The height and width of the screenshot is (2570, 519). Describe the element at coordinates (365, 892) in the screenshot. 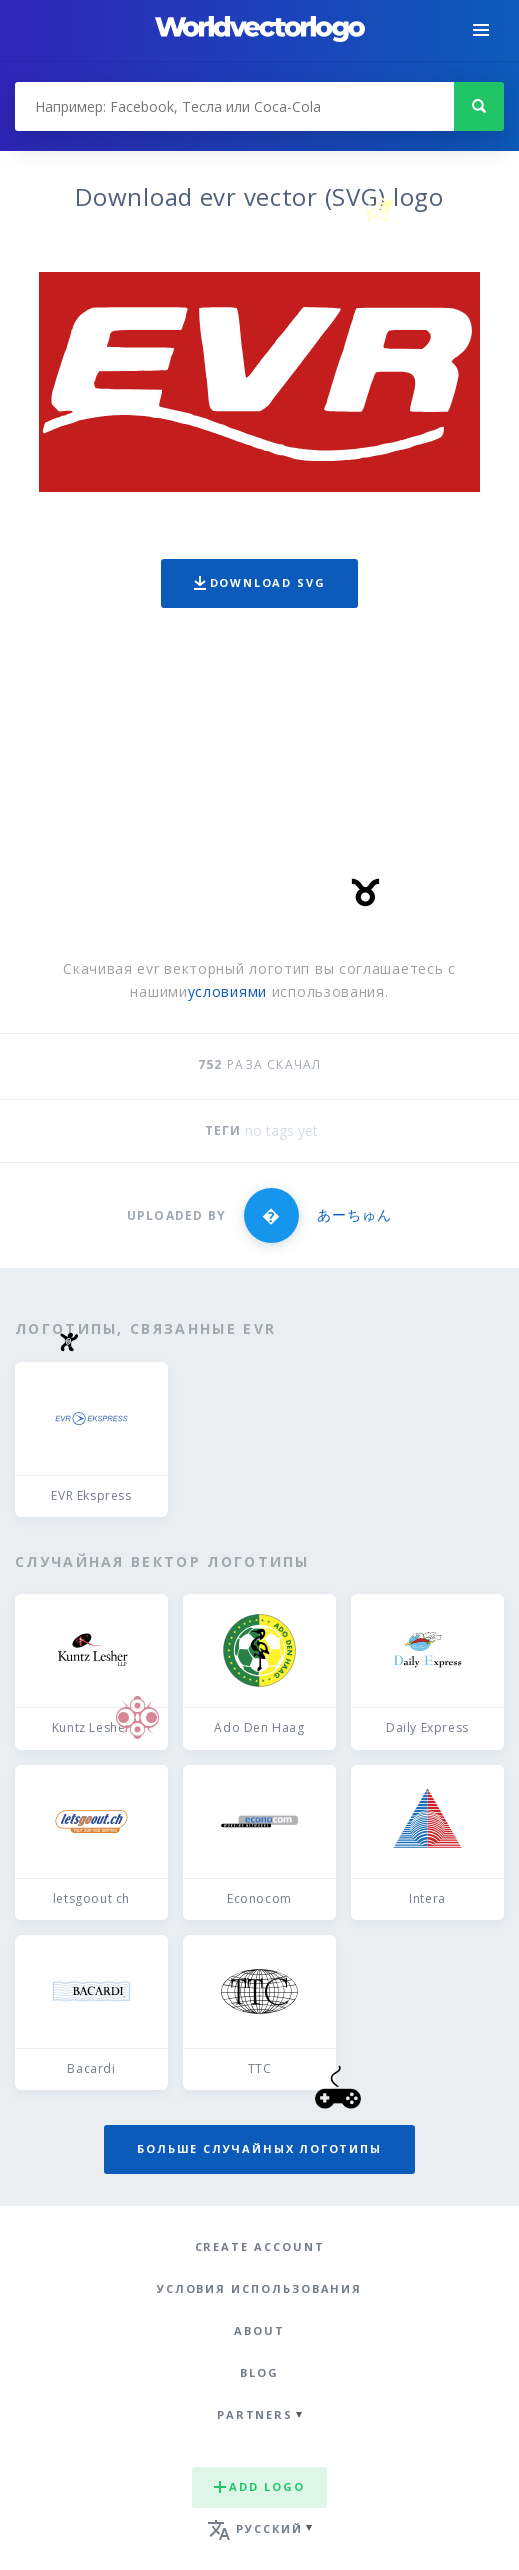

I see `taurus zodiac sign indicator` at that location.